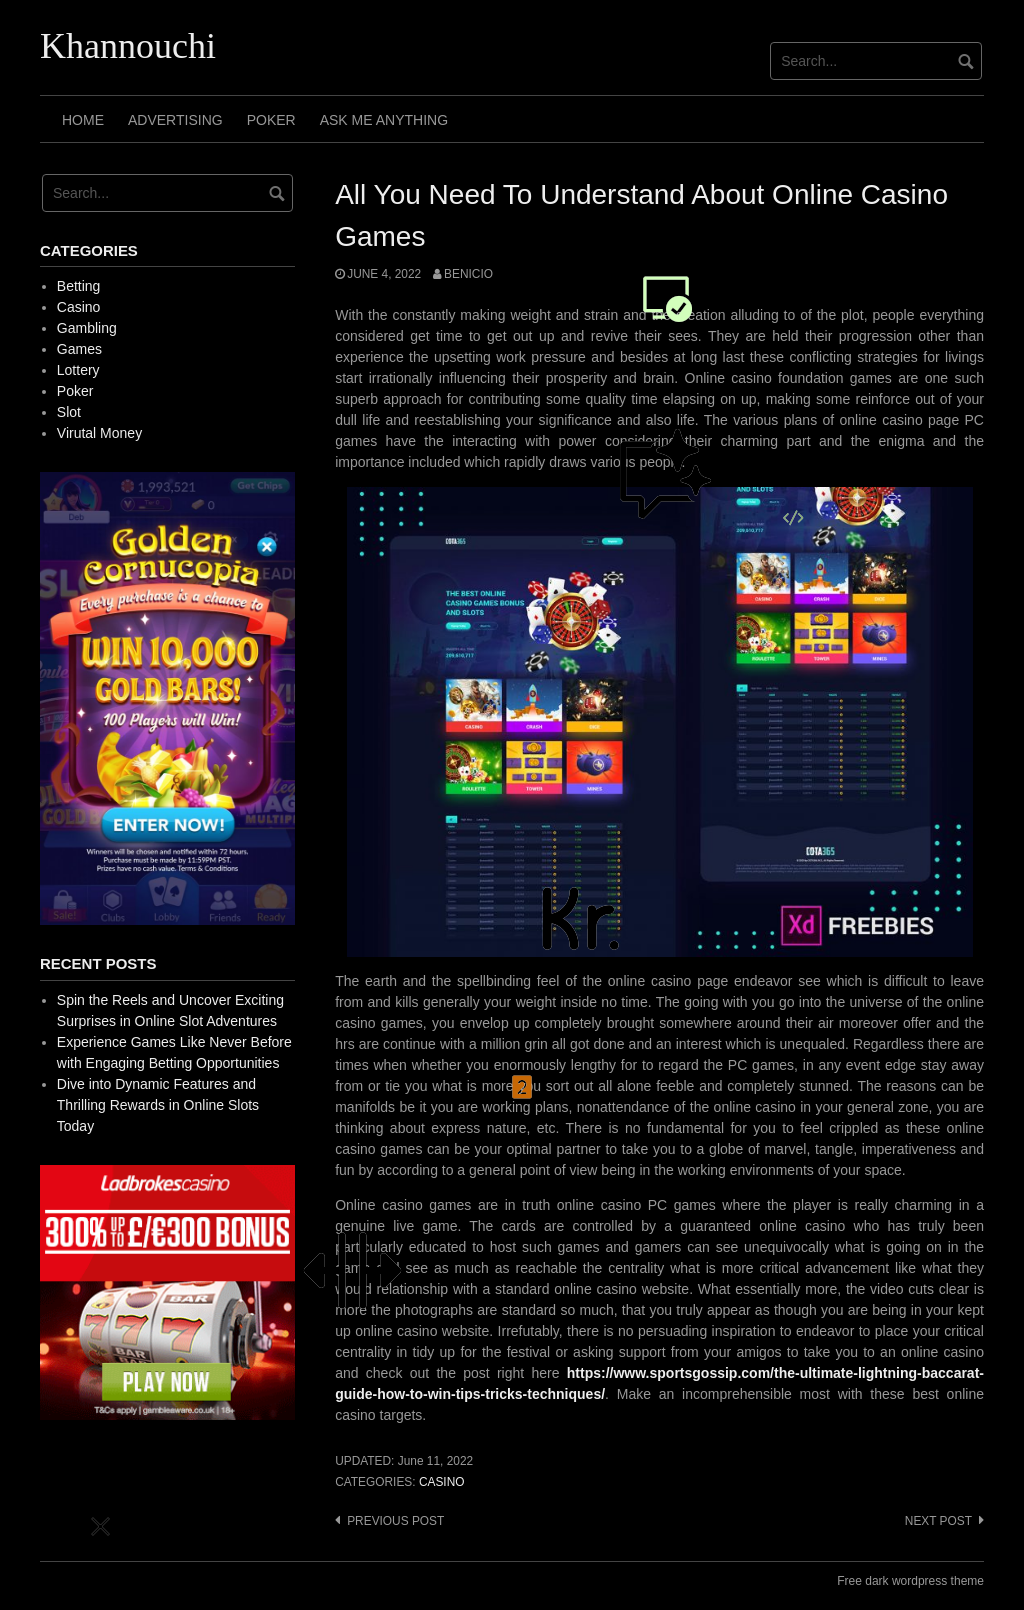 The image size is (1024, 1610). I want to click on split view horizontally, so click(352, 1270).